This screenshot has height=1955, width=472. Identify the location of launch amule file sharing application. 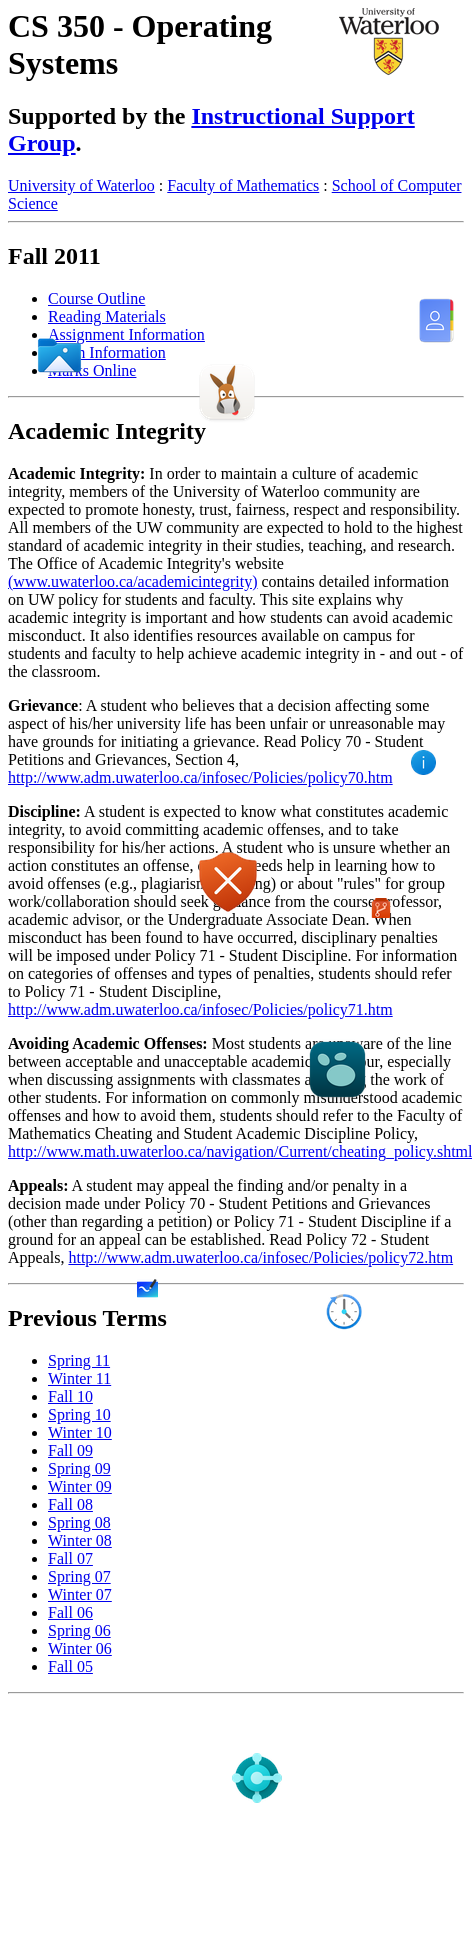
(227, 392).